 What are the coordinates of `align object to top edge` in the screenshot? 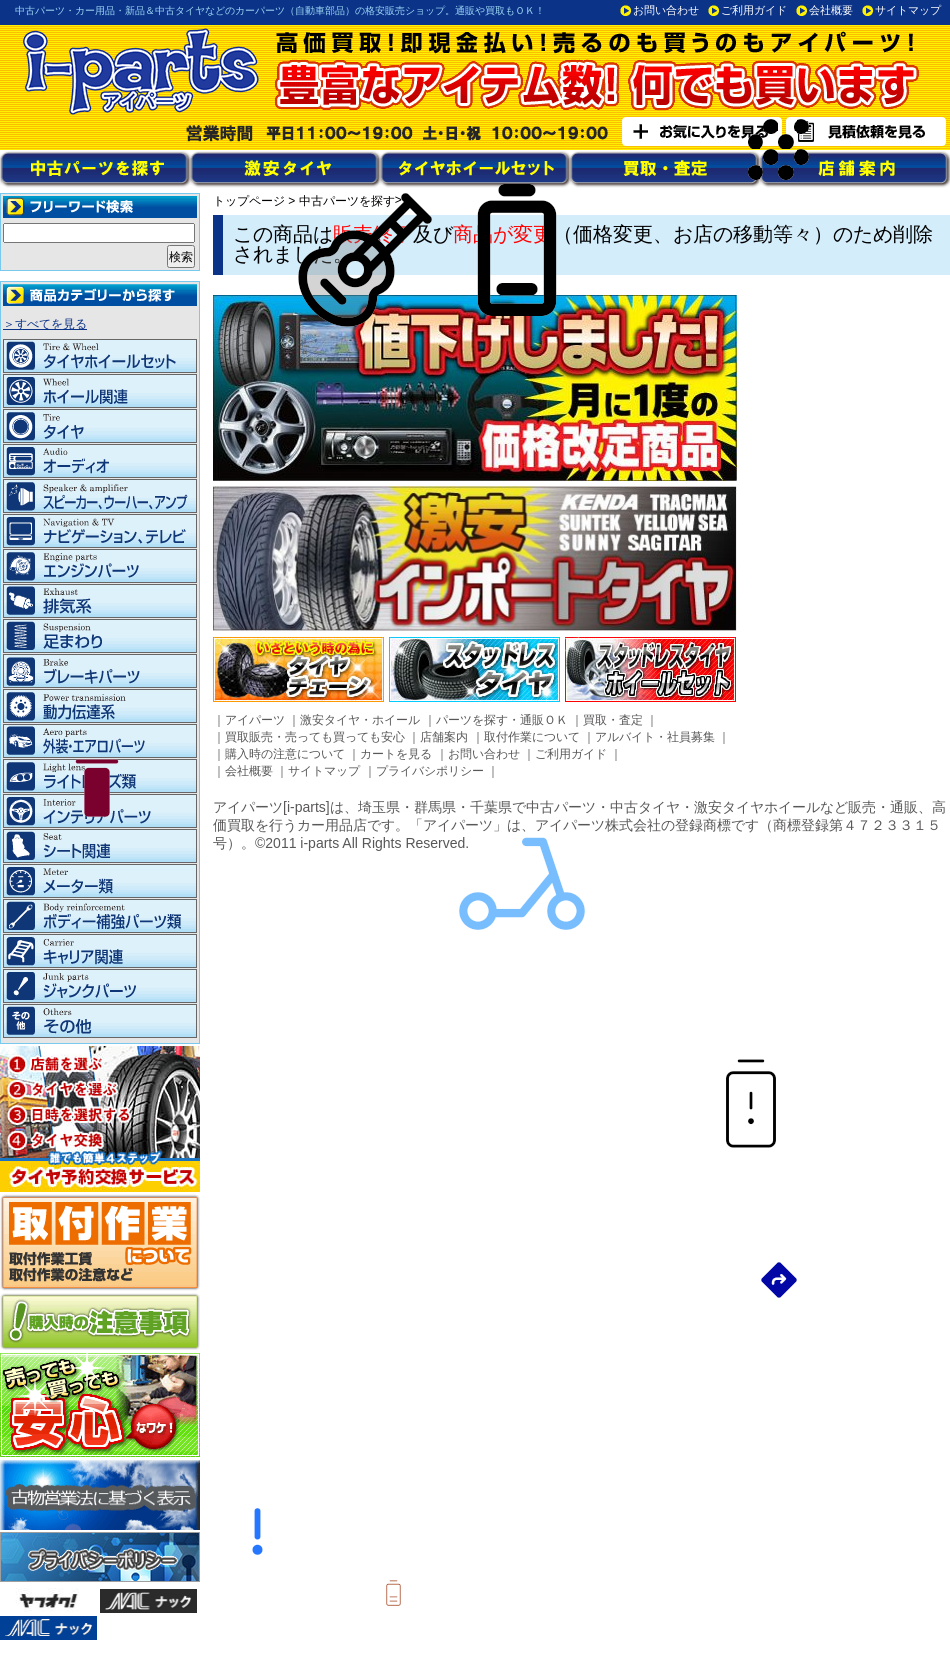 It's located at (97, 787).